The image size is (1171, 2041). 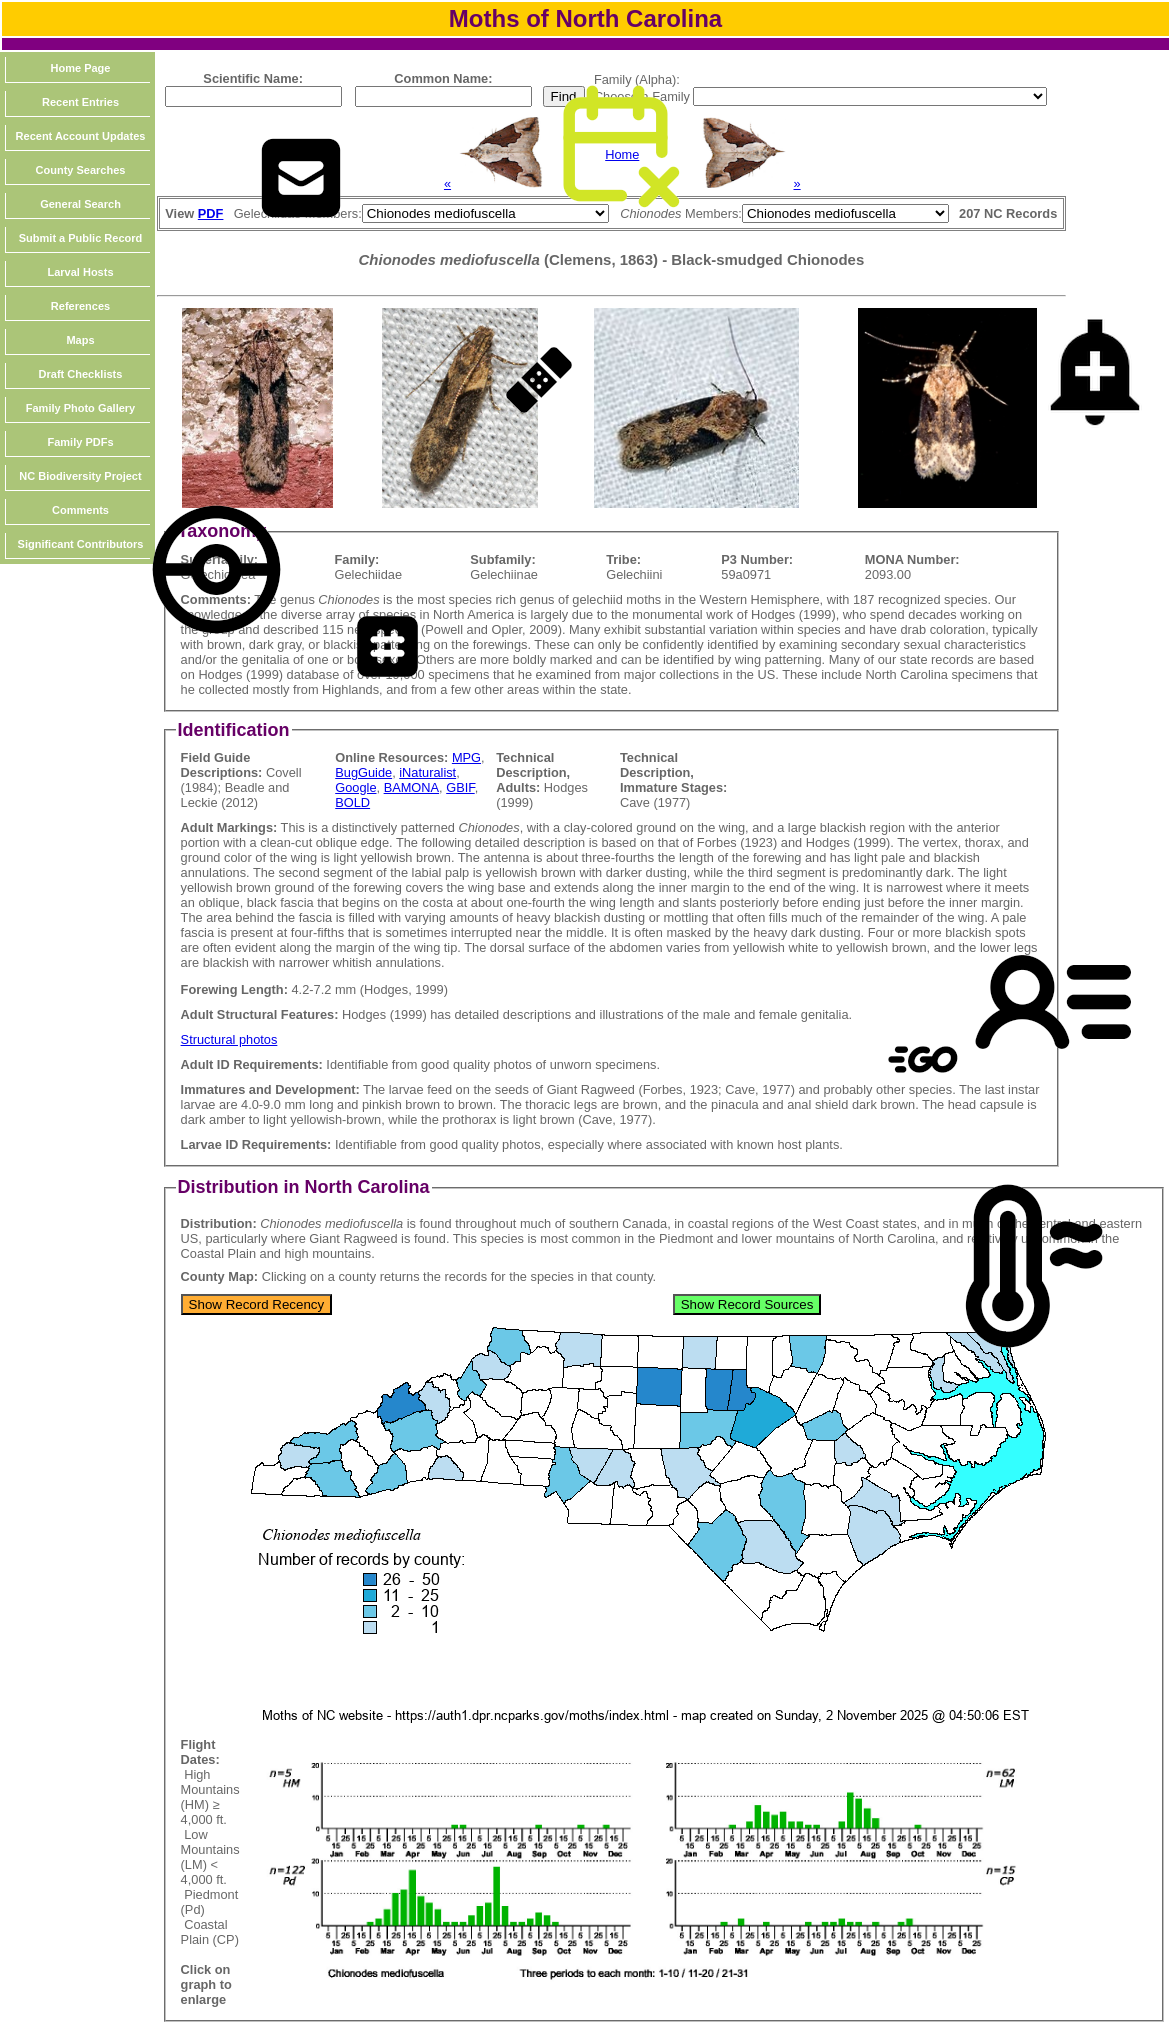 I want to click on add a new alert or notification, so click(x=1095, y=371).